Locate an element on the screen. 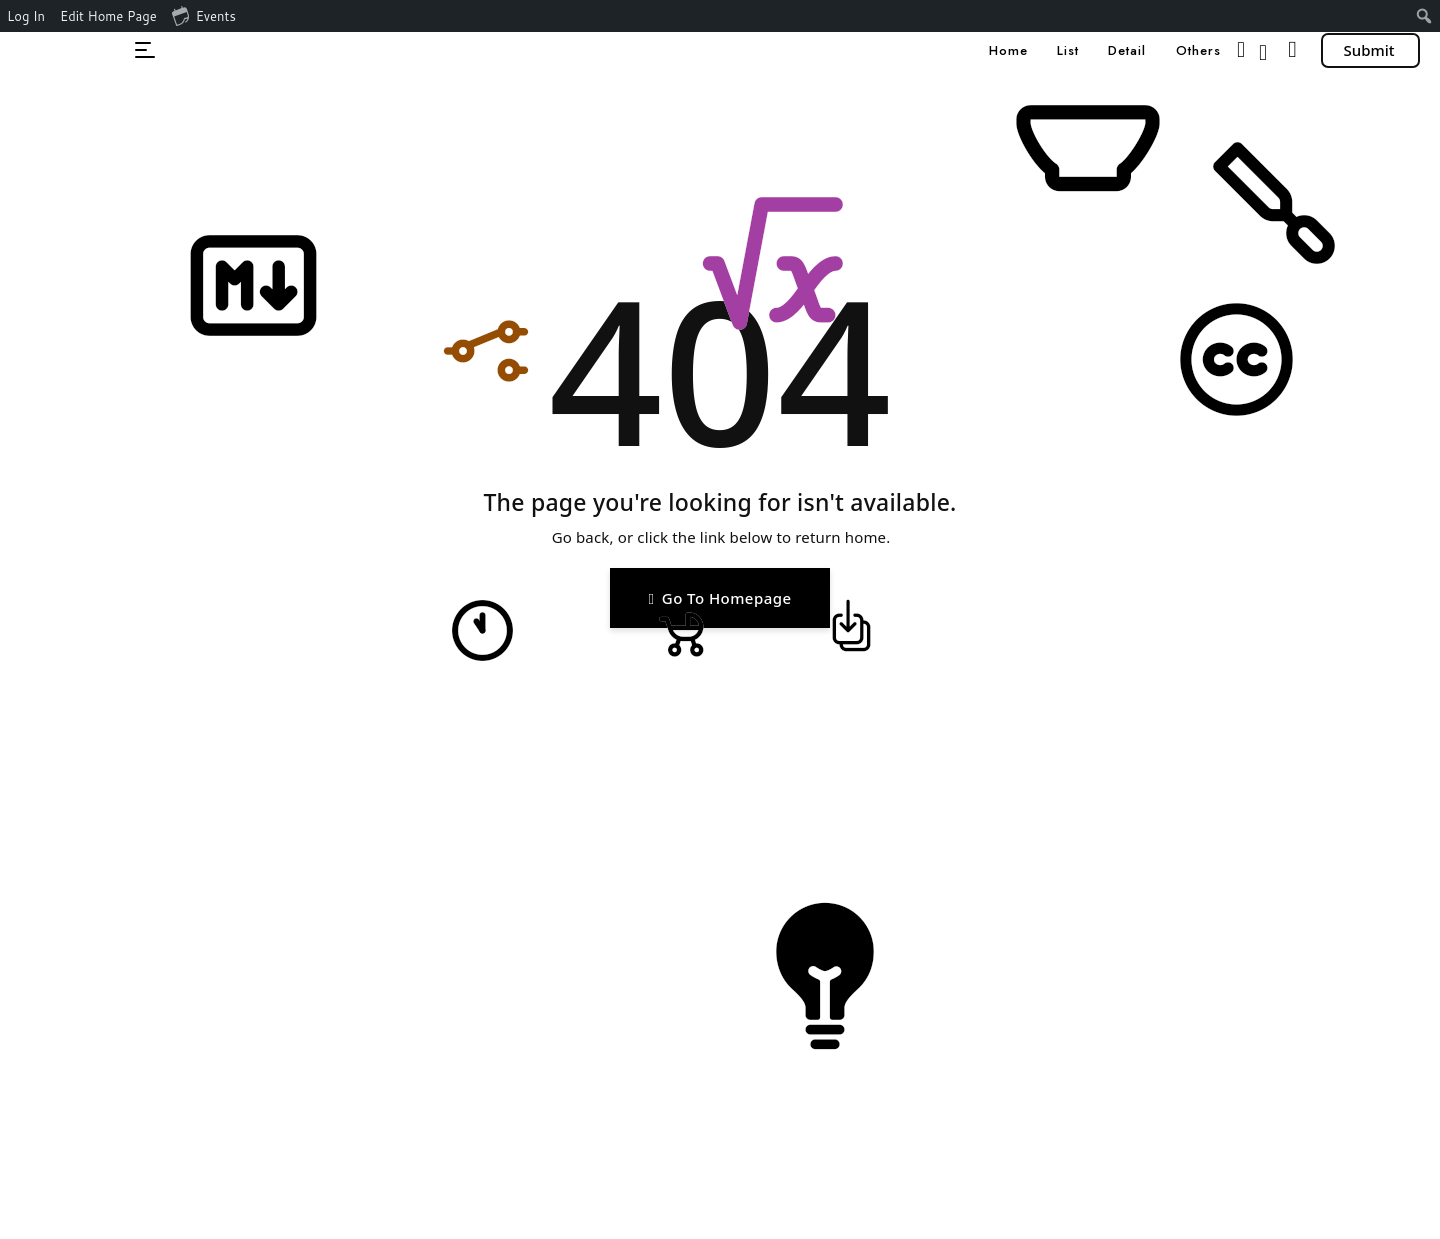 The image size is (1440, 1239). access baby or parenting-related features is located at coordinates (683, 634).